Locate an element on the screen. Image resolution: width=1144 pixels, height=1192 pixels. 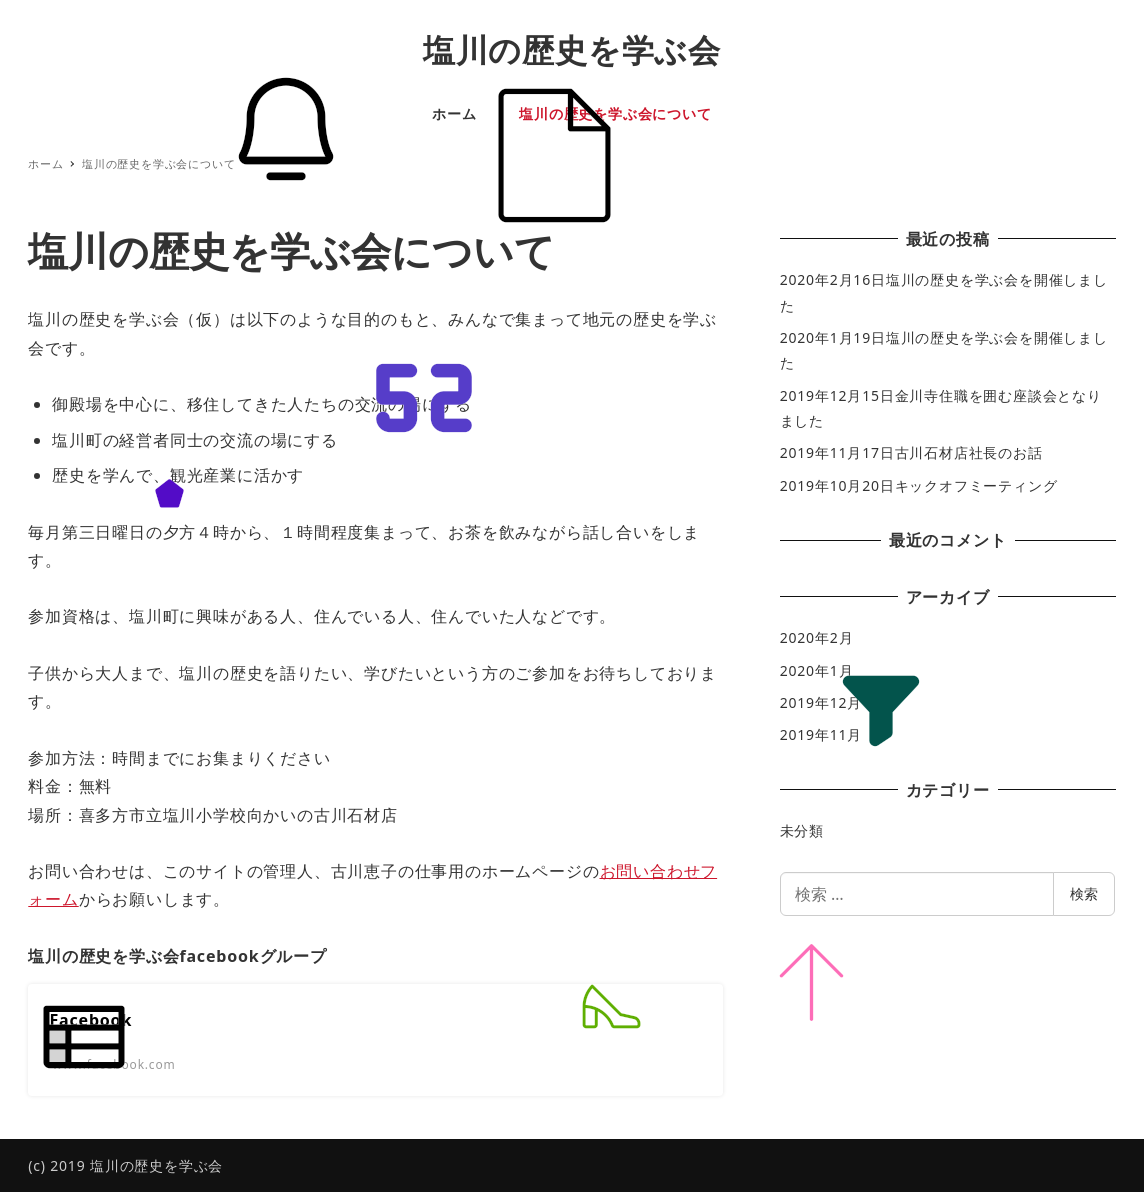
view notifications is located at coordinates (286, 129).